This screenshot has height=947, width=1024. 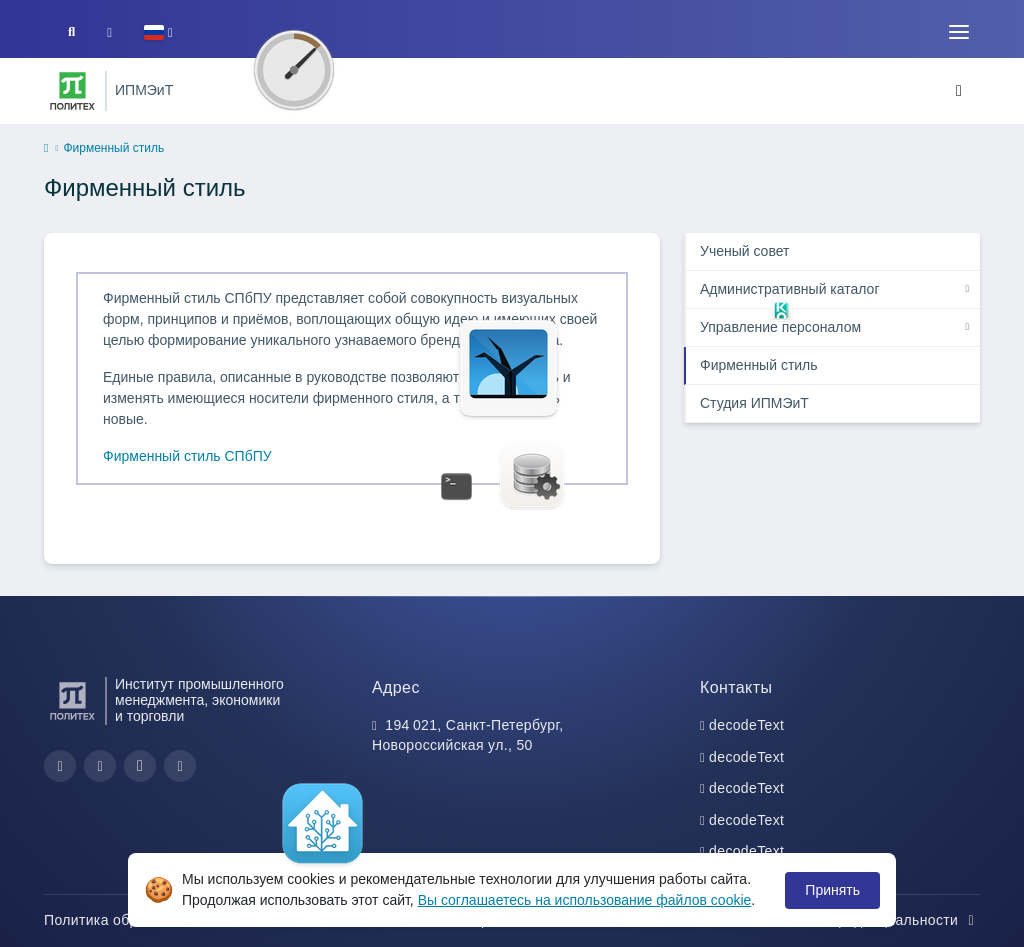 What do you see at coordinates (322, 823) in the screenshot?
I see `open the home assistant app` at bounding box center [322, 823].